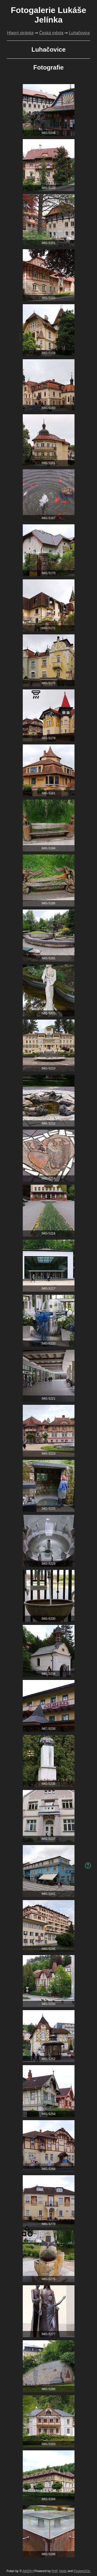 The image size is (97, 2576). What do you see at coordinates (23, 337) in the screenshot?
I see `indicates an array data type in code` at bounding box center [23, 337].